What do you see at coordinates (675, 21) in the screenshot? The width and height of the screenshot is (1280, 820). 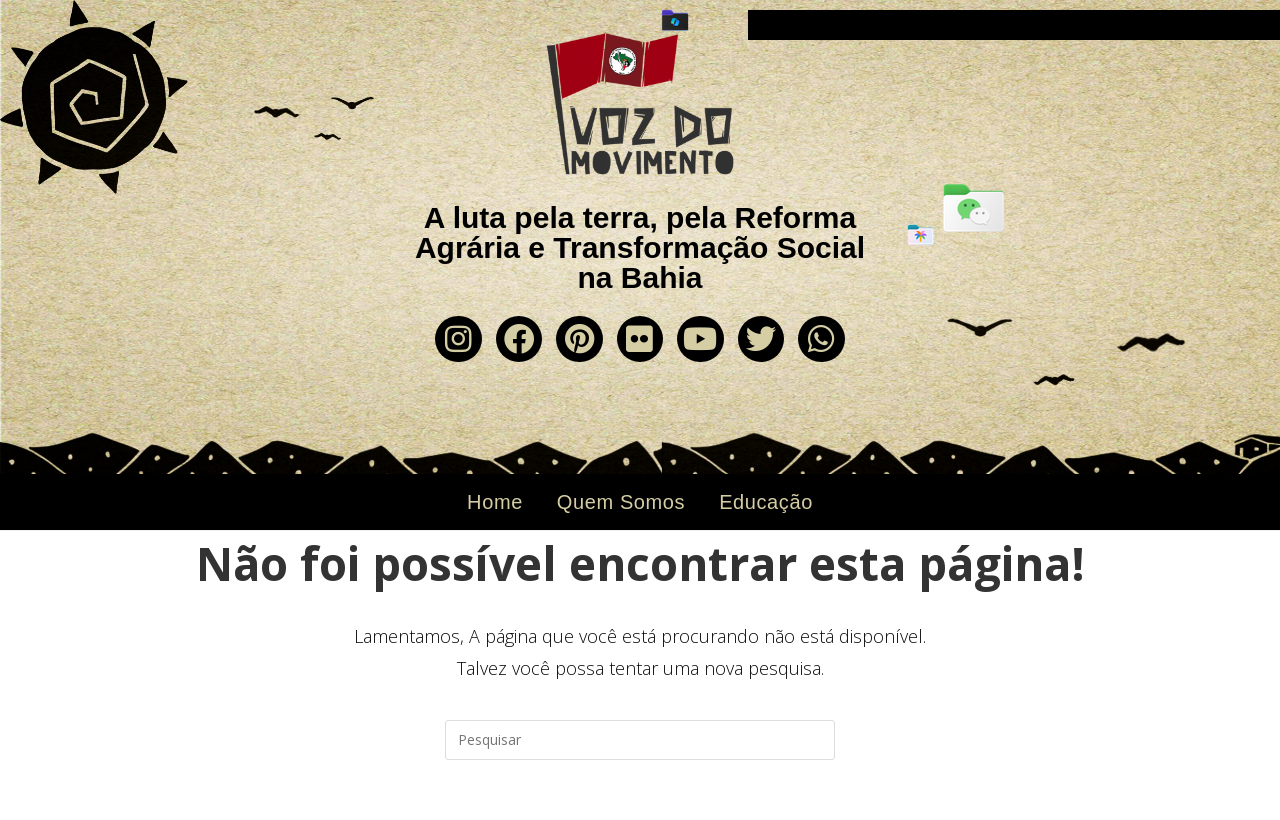 I see `open folder containing Microsoft Copilot files` at bounding box center [675, 21].